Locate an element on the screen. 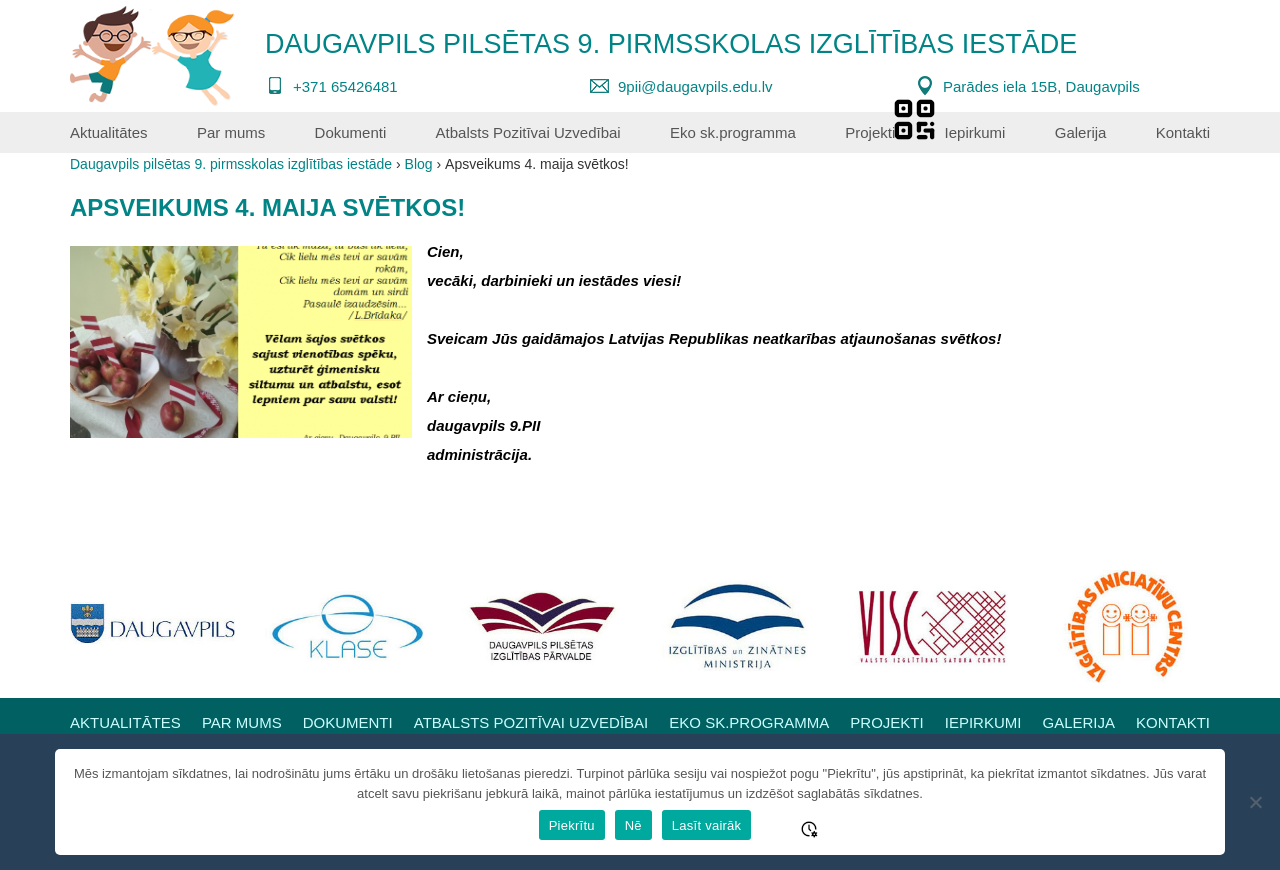  access time or clock settings is located at coordinates (809, 829).